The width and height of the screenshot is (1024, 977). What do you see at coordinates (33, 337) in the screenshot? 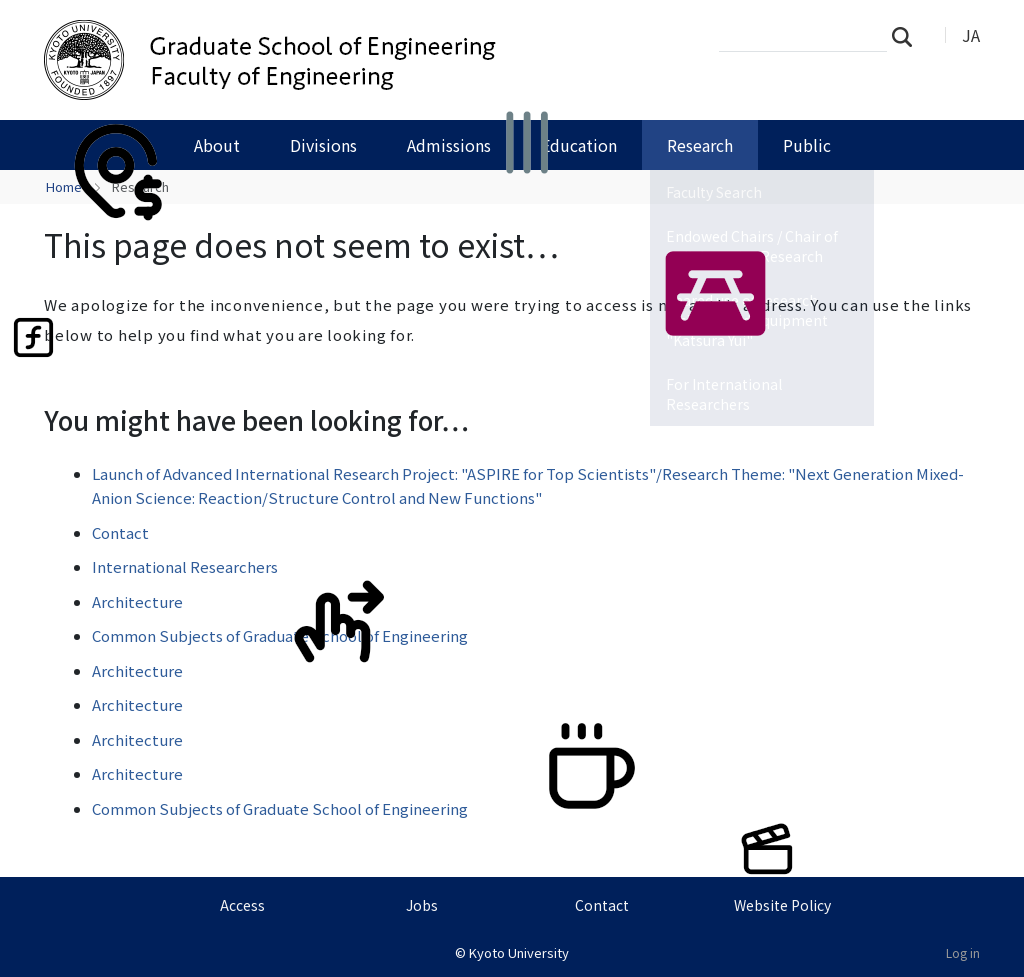
I see `access mathematical functions or formulas` at bounding box center [33, 337].